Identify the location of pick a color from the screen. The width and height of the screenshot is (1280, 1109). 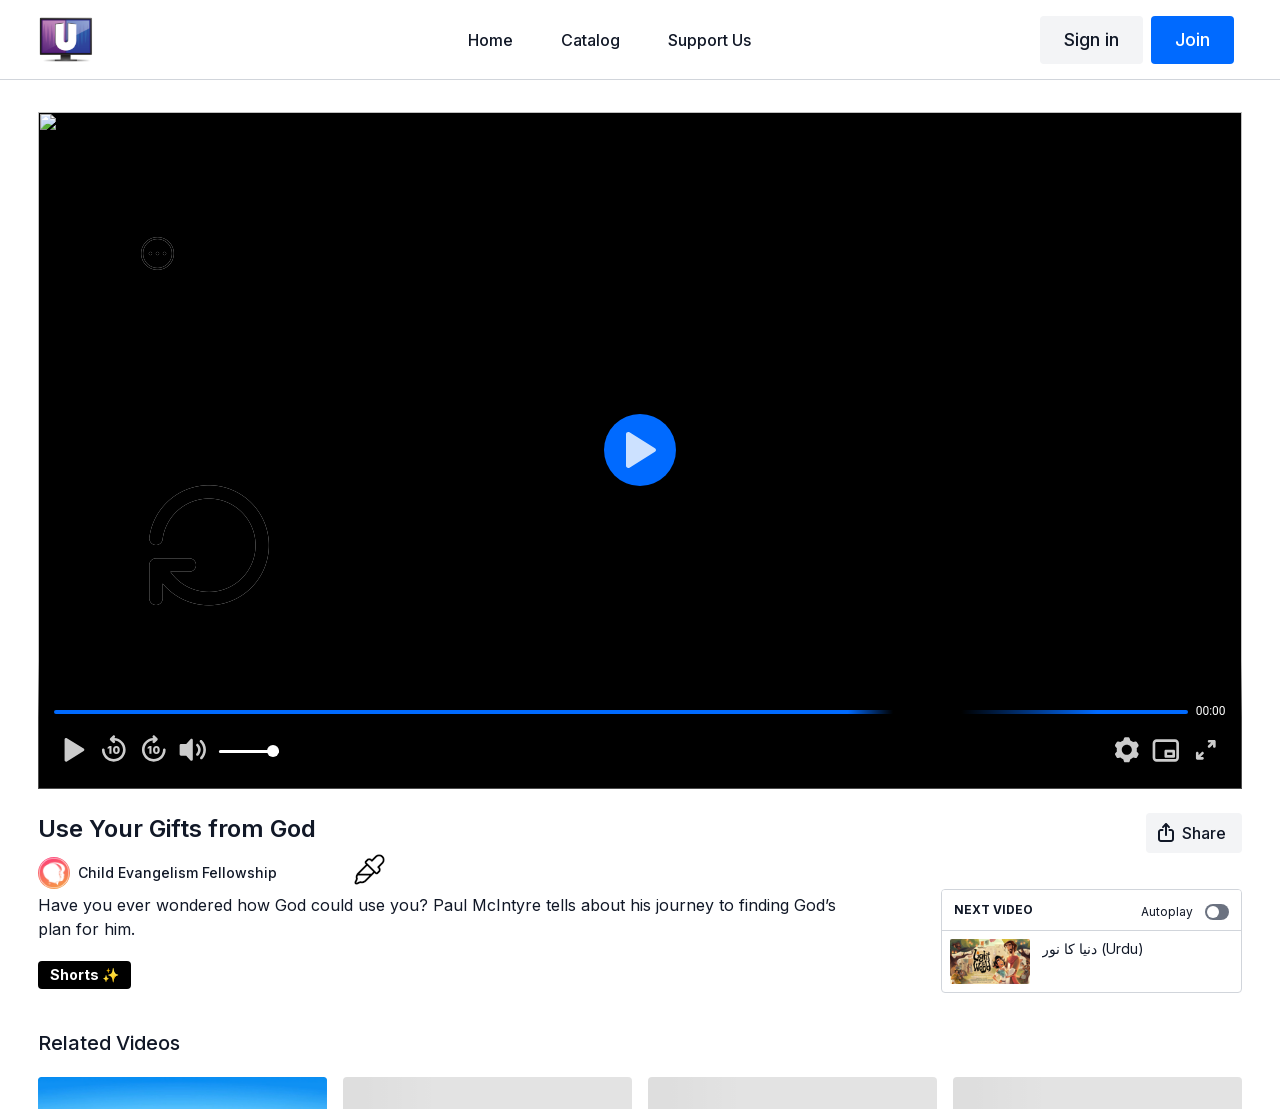
(369, 869).